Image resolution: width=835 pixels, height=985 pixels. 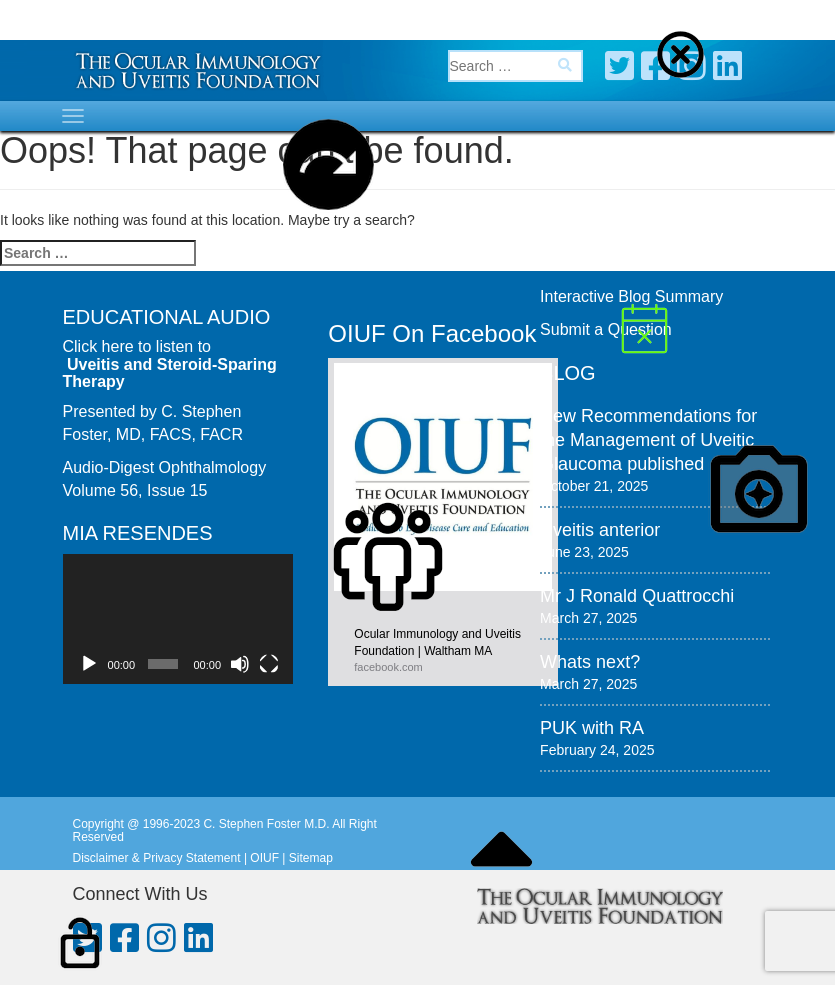 What do you see at coordinates (680, 54) in the screenshot?
I see `close or dismiss a dialog` at bounding box center [680, 54].